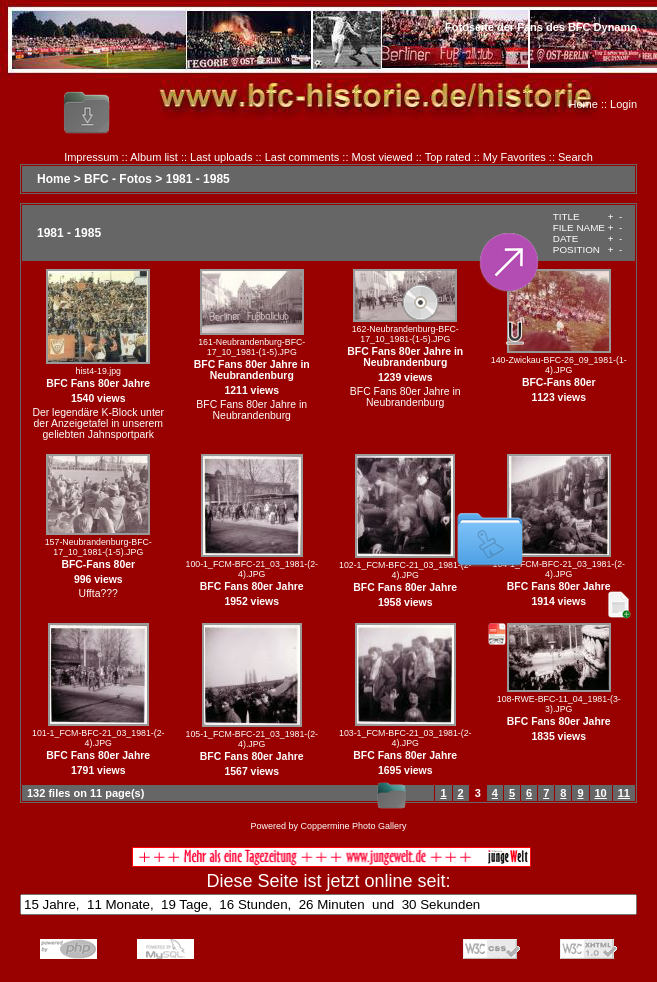 The width and height of the screenshot is (657, 982). I want to click on apply underline formatting to selected text, so click(515, 333).